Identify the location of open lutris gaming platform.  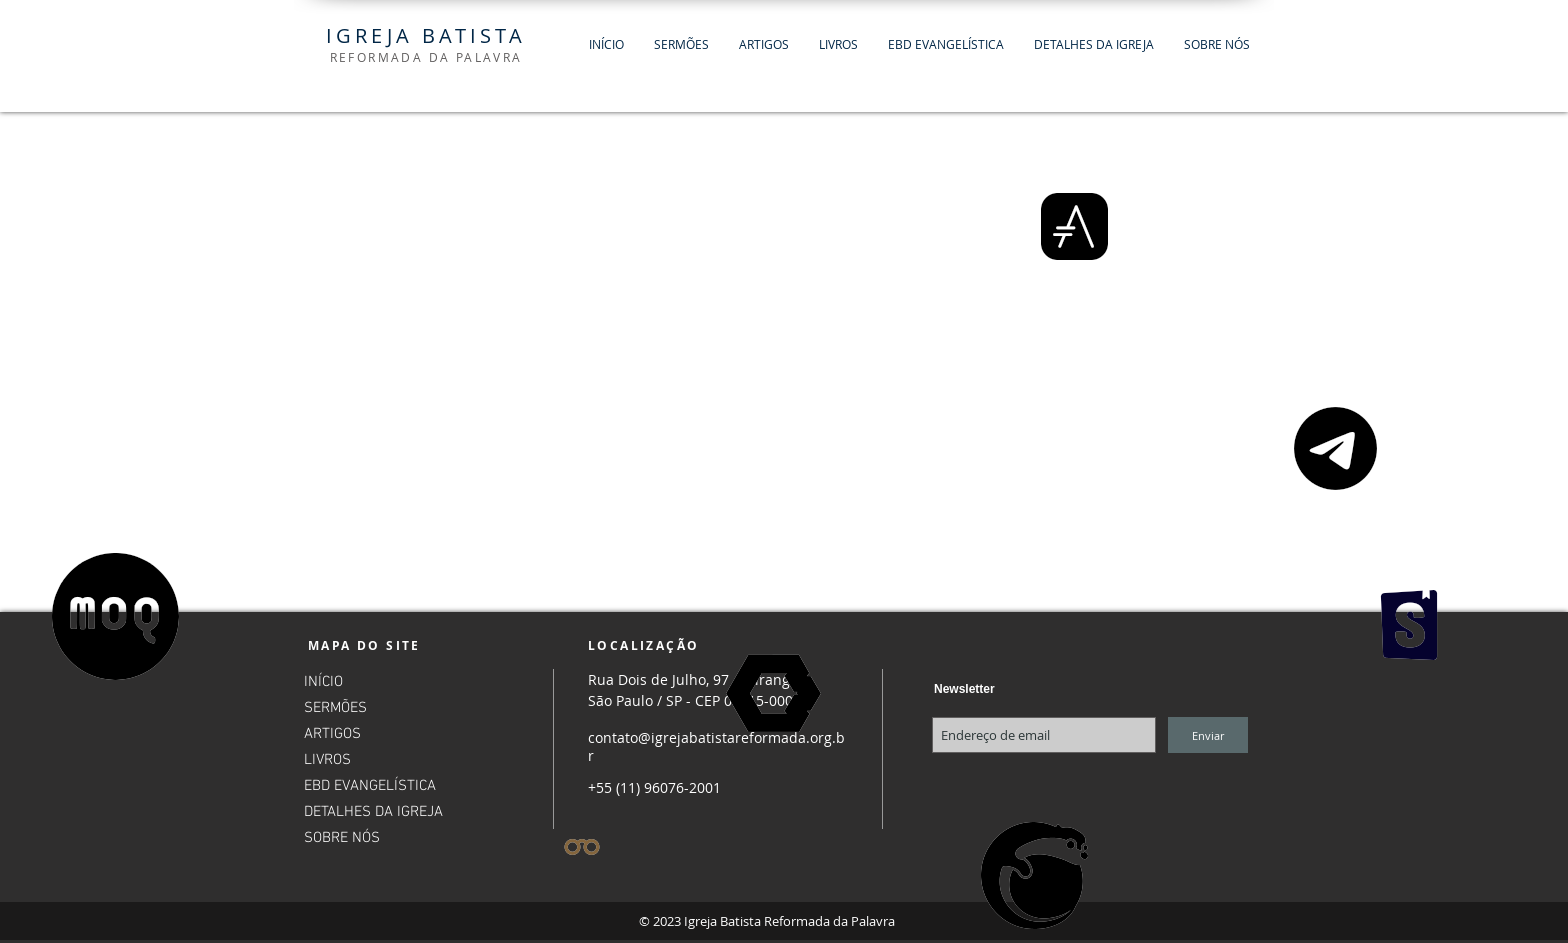
(1034, 875).